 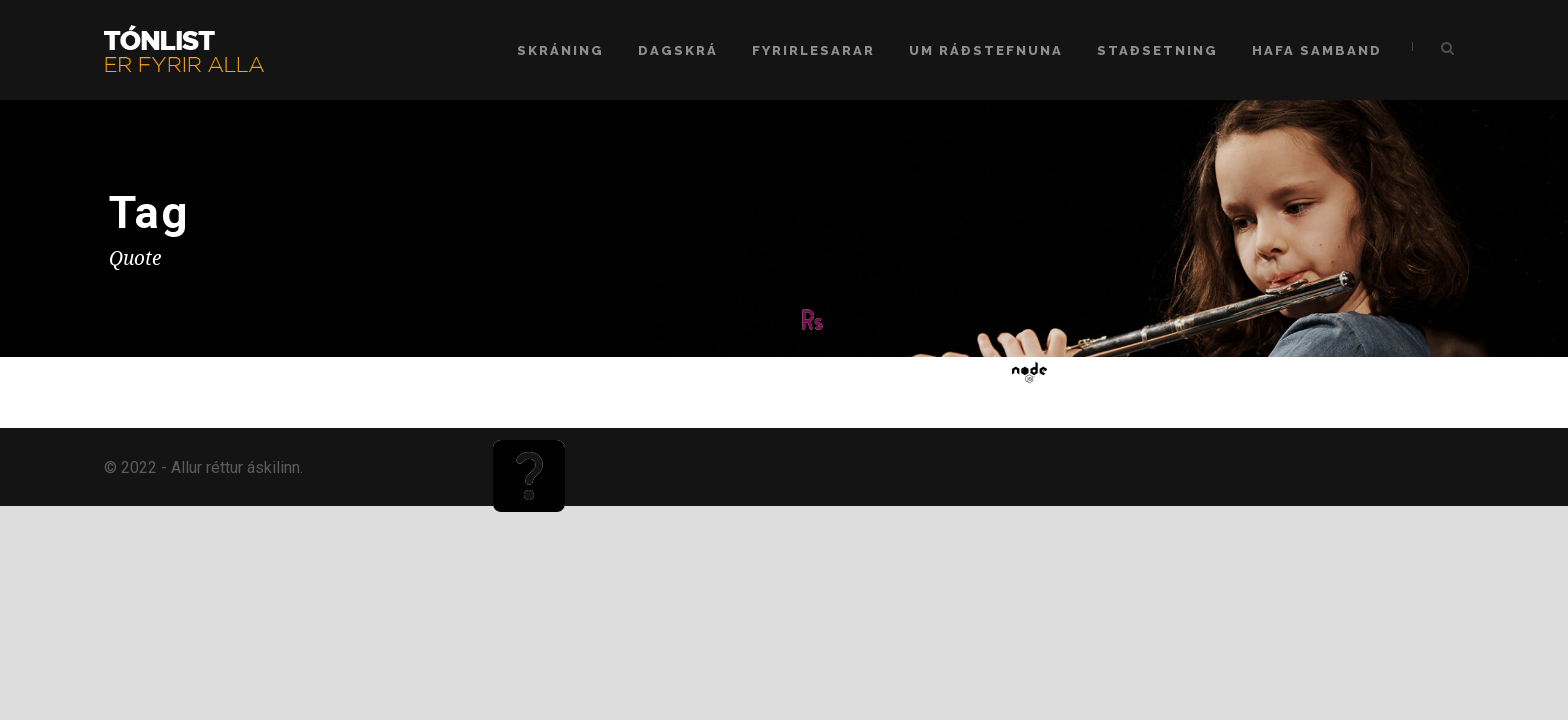 What do you see at coordinates (529, 476) in the screenshot?
I see `access help center or support resources` at bounding box center [529, 476].